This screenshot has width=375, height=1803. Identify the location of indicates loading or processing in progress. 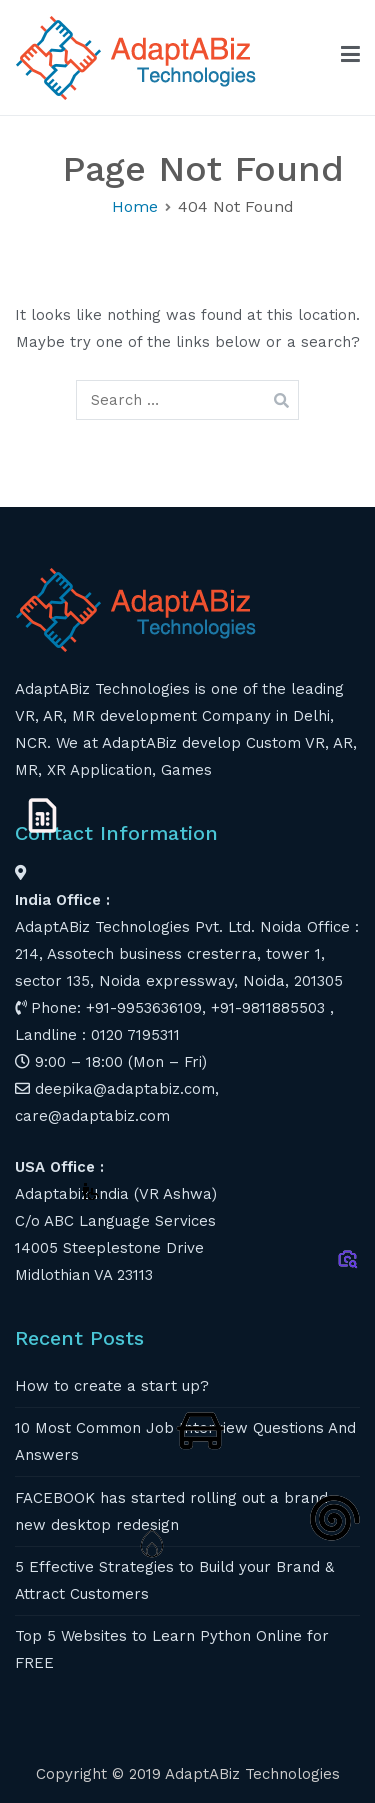
(333, 1519).